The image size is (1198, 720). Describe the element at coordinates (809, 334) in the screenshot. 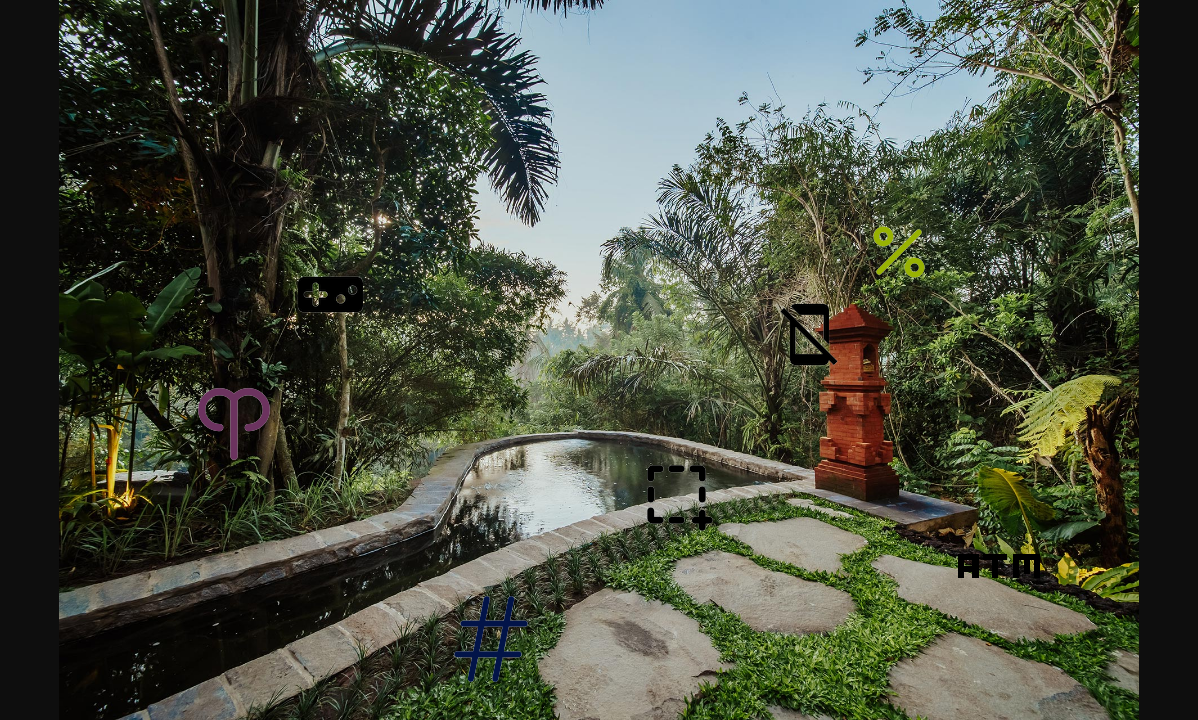

I see `disable mobile device or phone features` at that location.